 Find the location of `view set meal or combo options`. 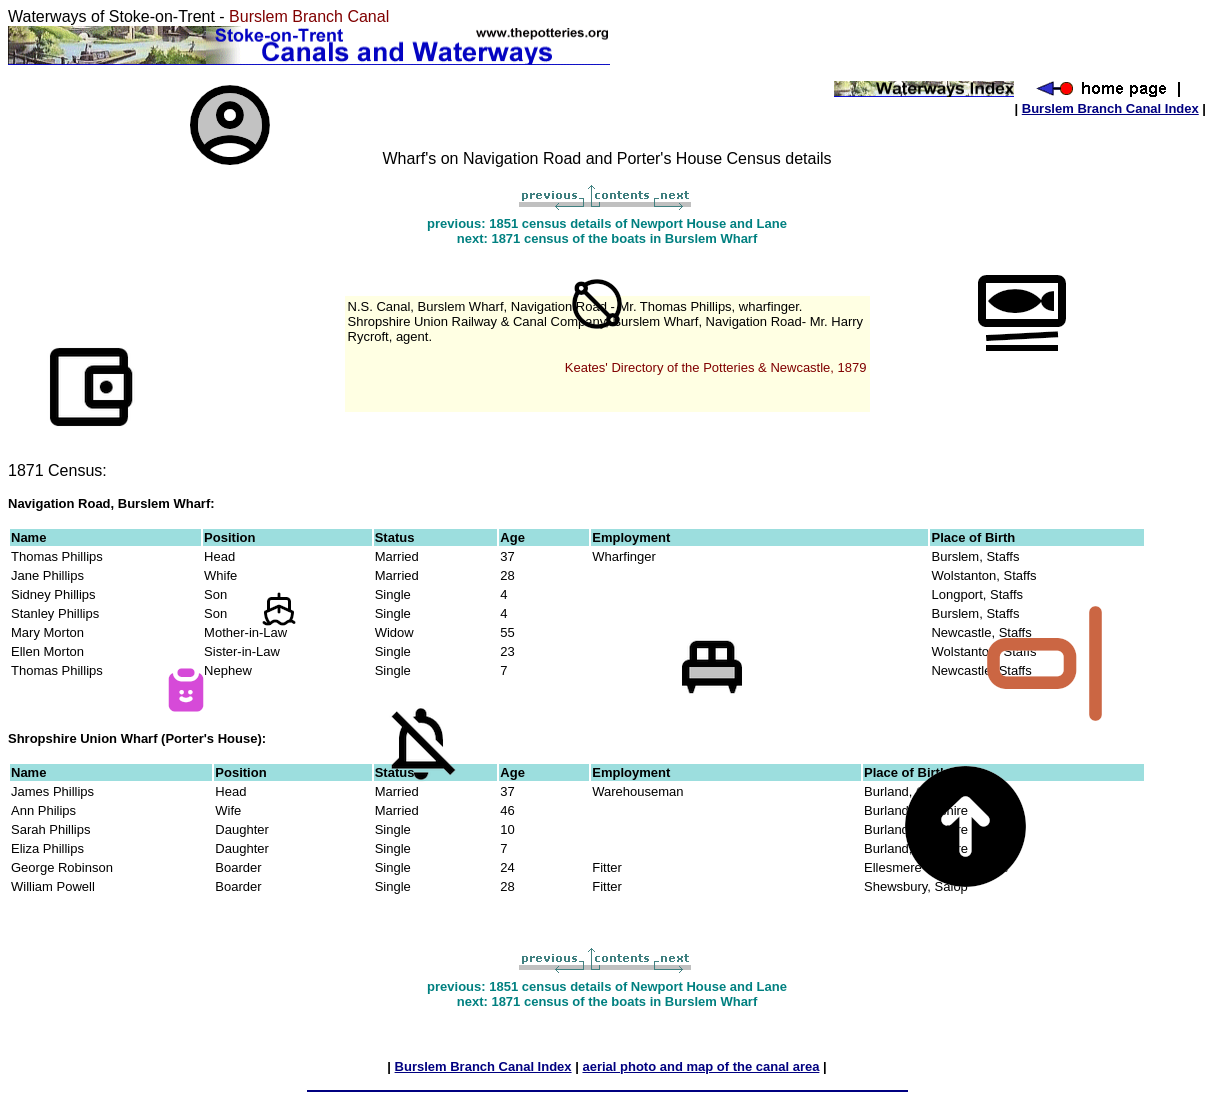

view set meal or combo options is located at coordinates (1022, 315).